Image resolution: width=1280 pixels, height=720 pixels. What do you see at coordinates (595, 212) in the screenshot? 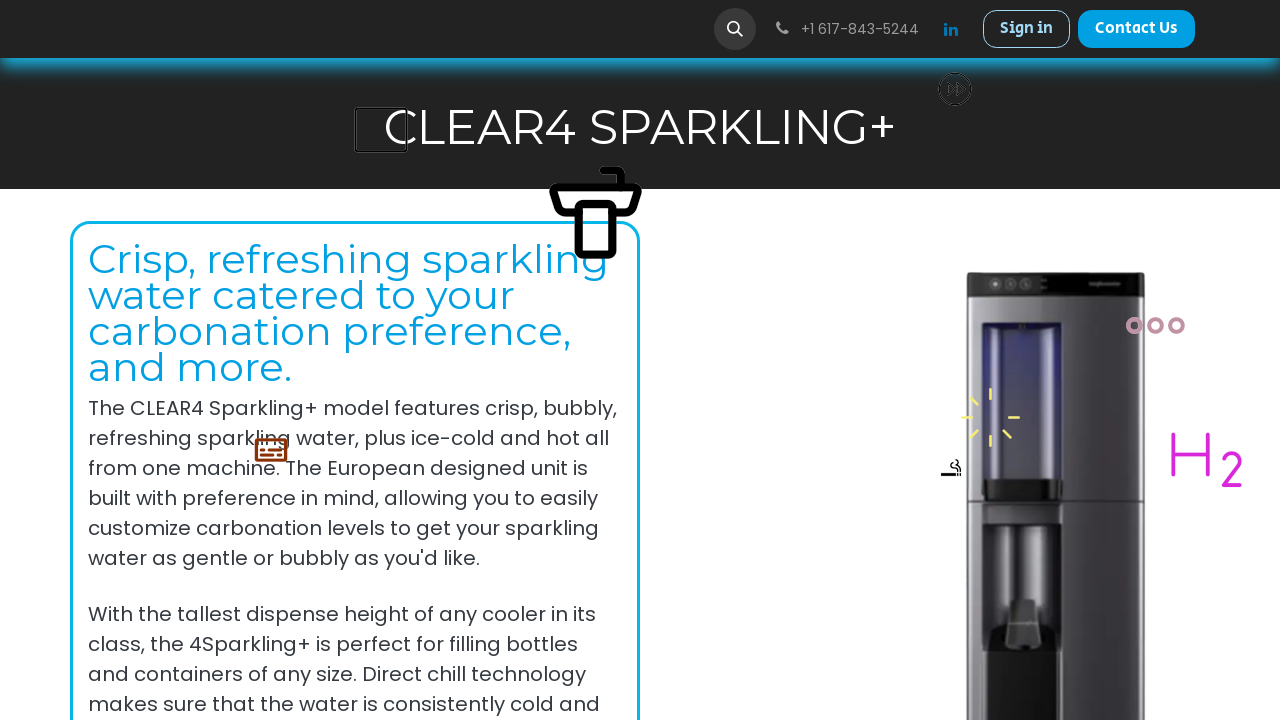
I see `access presentation or speaker mode` at bounding box center [595, 212].